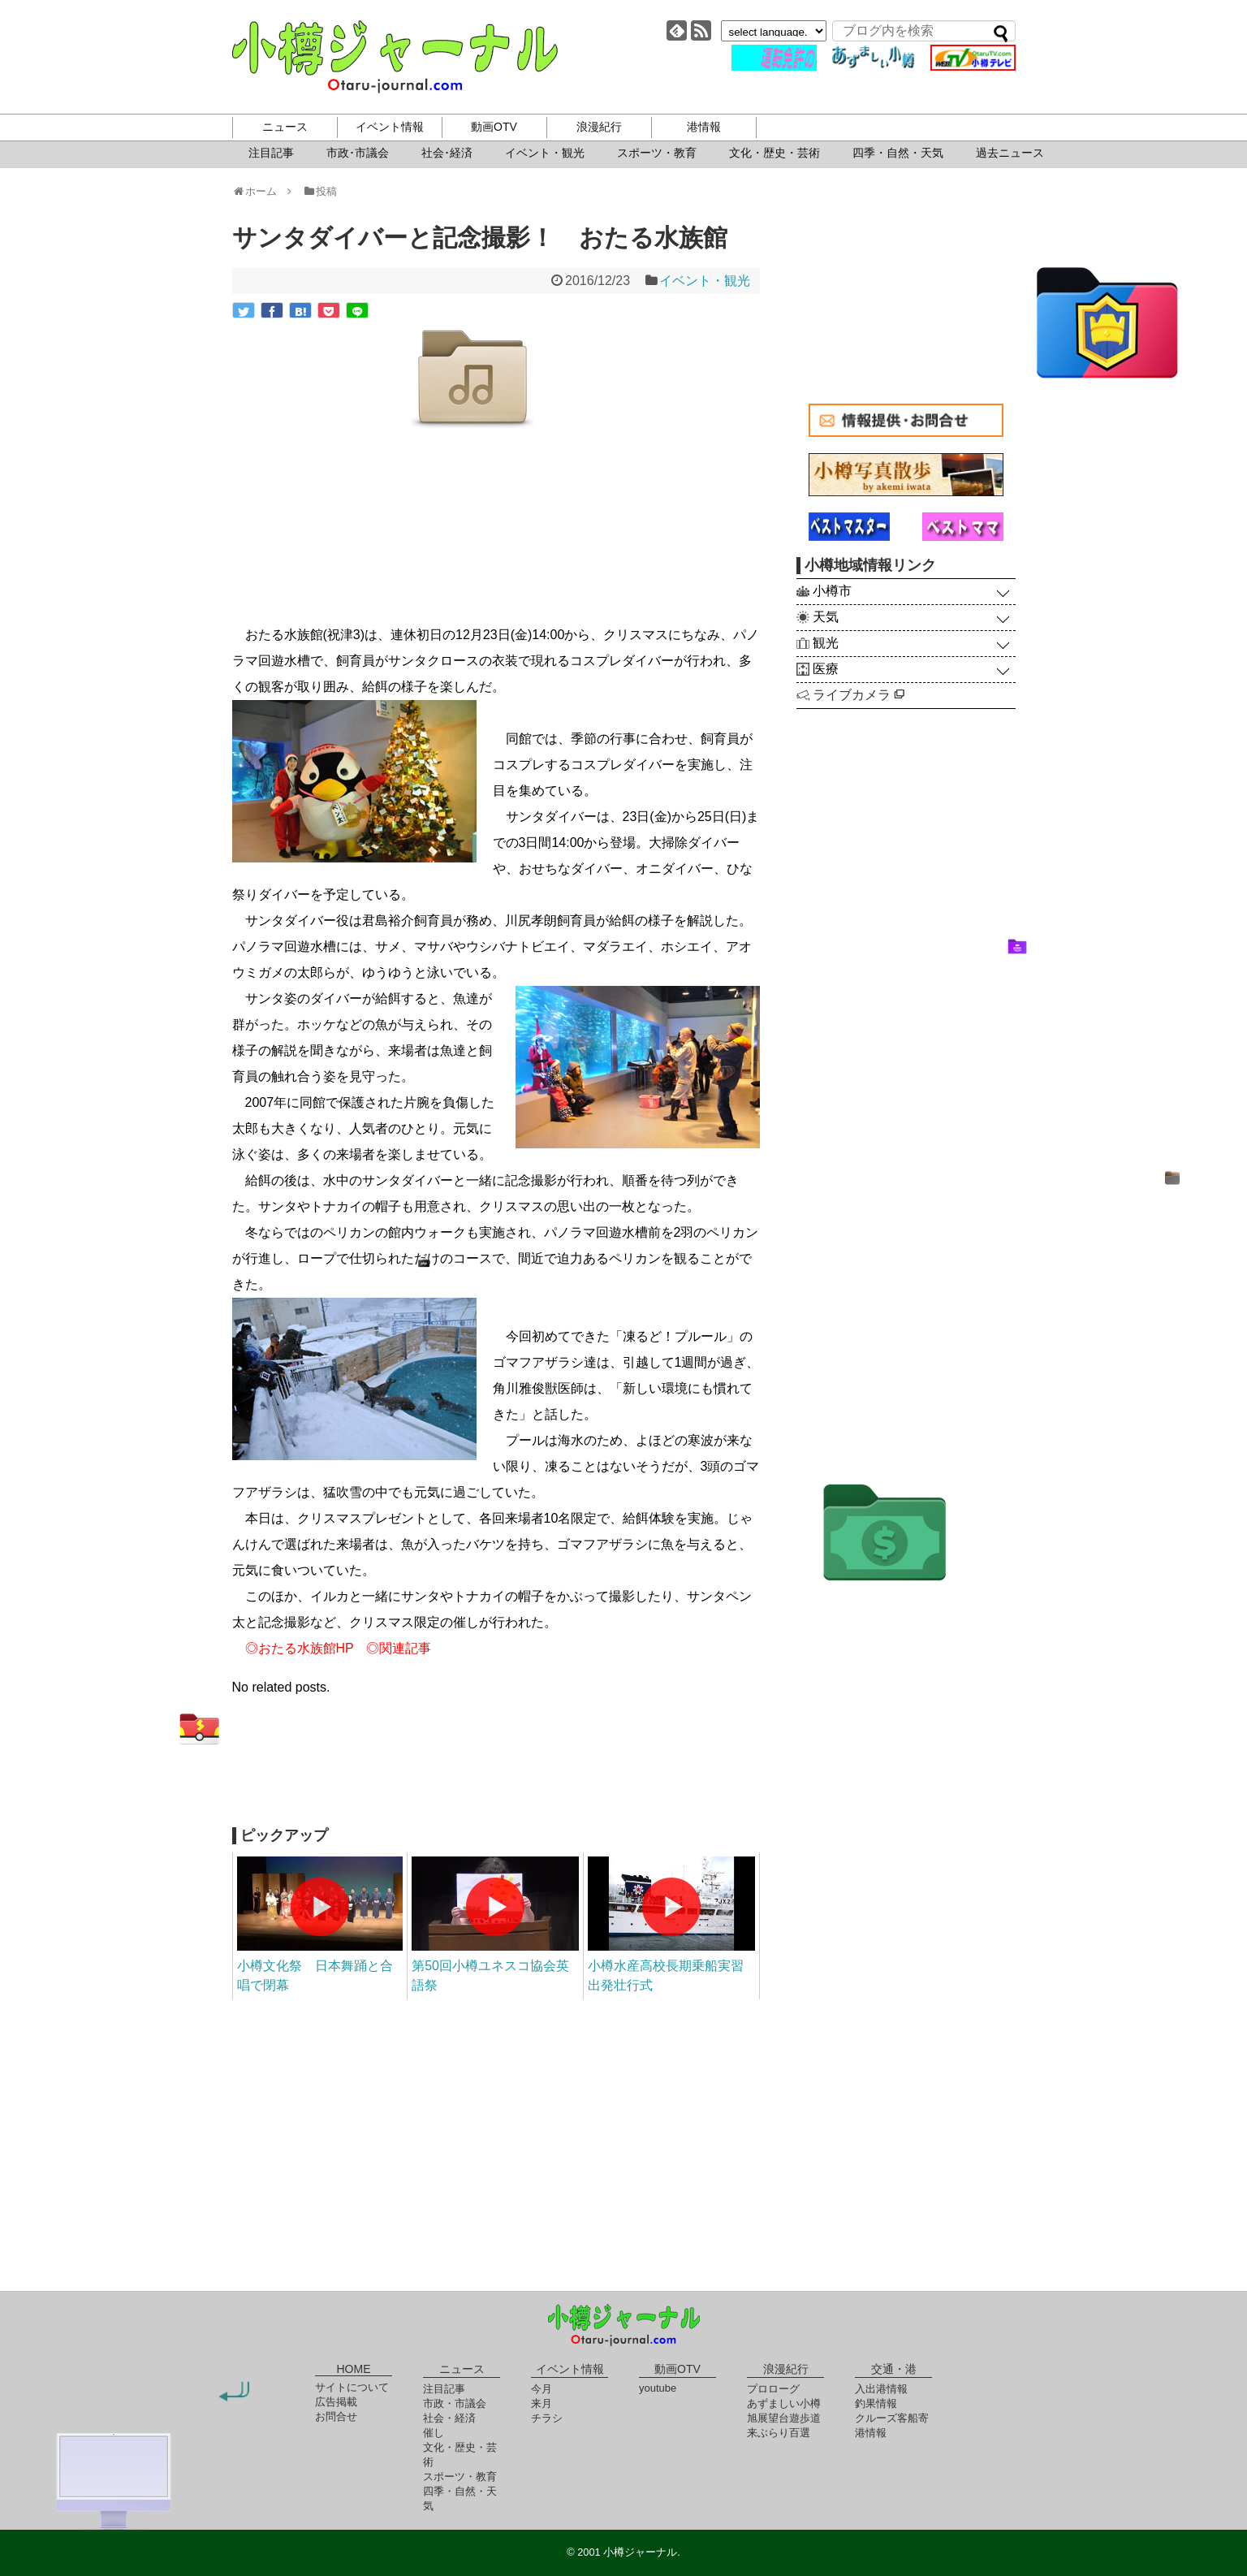 The height and width of the screenshot is (2576, 1247). I want to click on represents a connected iMac device, so click(114, 2479).